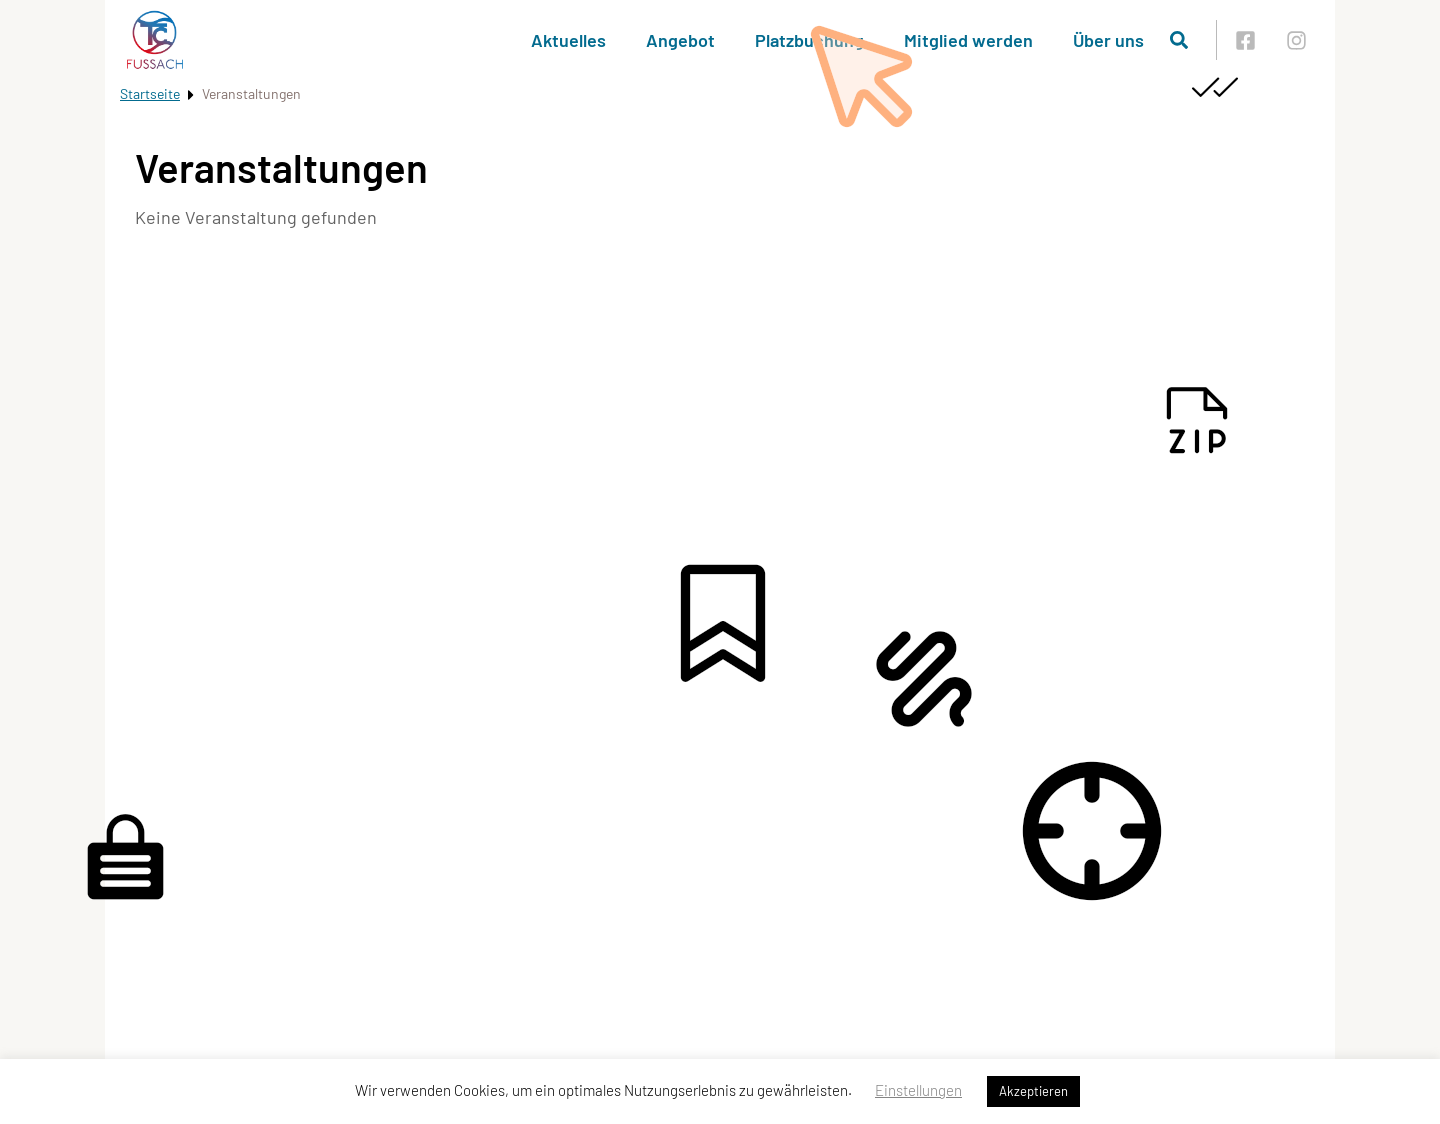 The image size is (1440, 1124). Describe the element at coordinates (723, 621) in the screenshot. I see `save this item for later` at that location.